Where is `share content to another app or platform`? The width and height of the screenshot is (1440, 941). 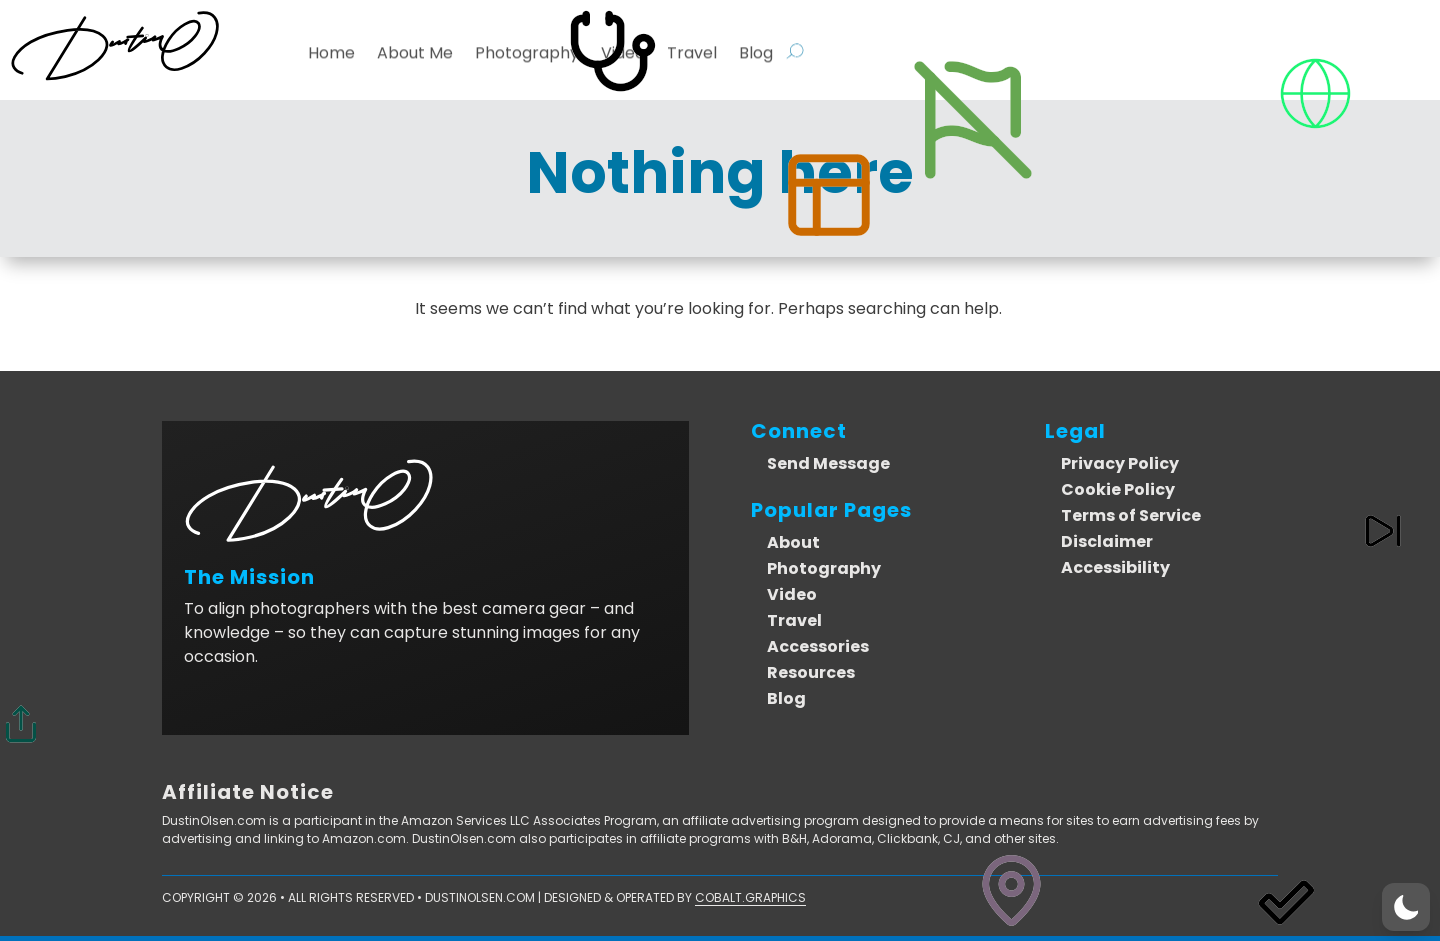 share content to another app or platform is located at coordinates (21, 724).